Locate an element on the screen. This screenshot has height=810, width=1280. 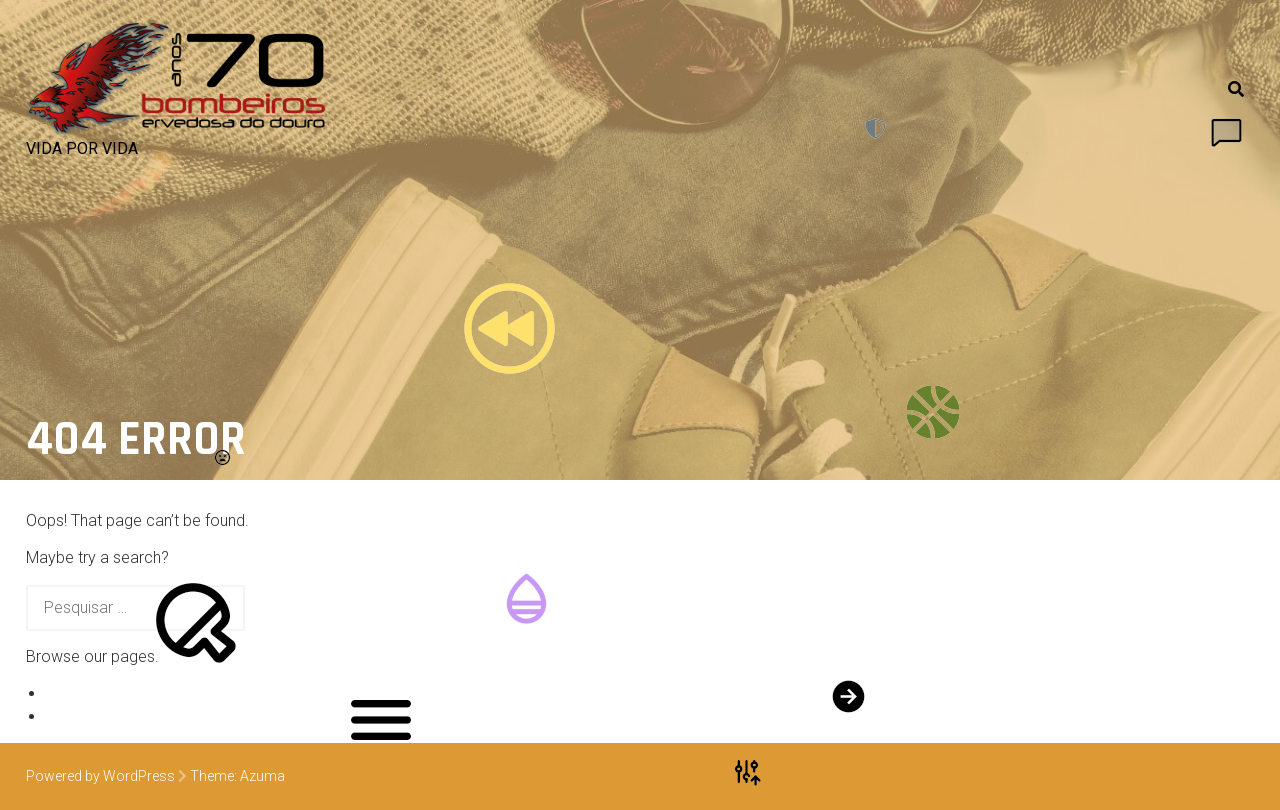
proceed to the next step is located at coordinates (848, 696).